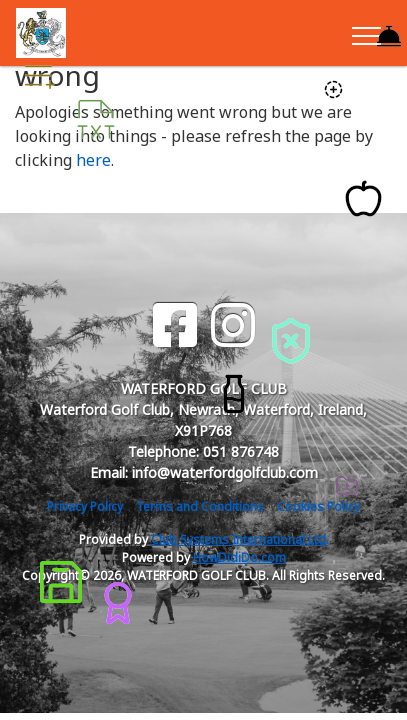 The height and width of the screenshot is (720, 407). I want to click on view achievements or awards, so click(118, 603).